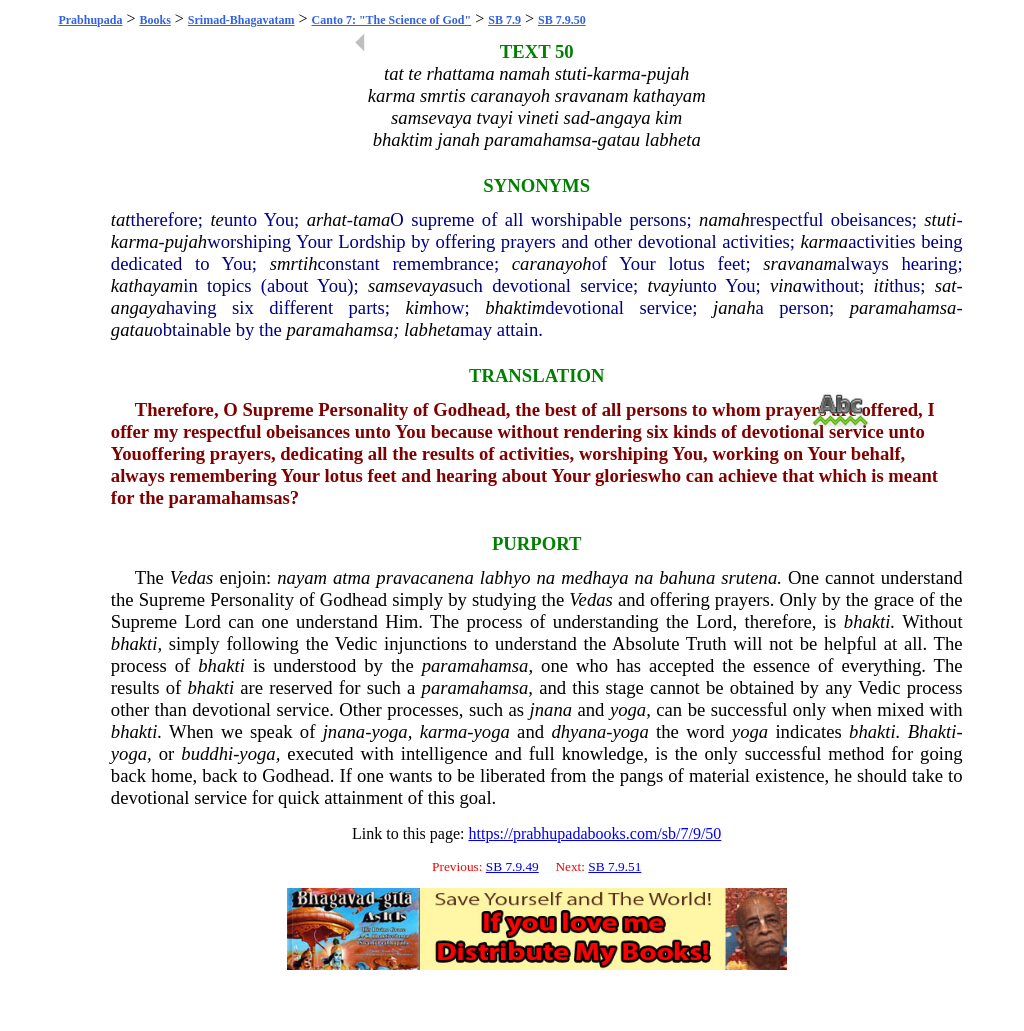 The height and width of the screenshot is (1031, 1024). I want to click on navigate to the previous item or screen, so click(360, 42).